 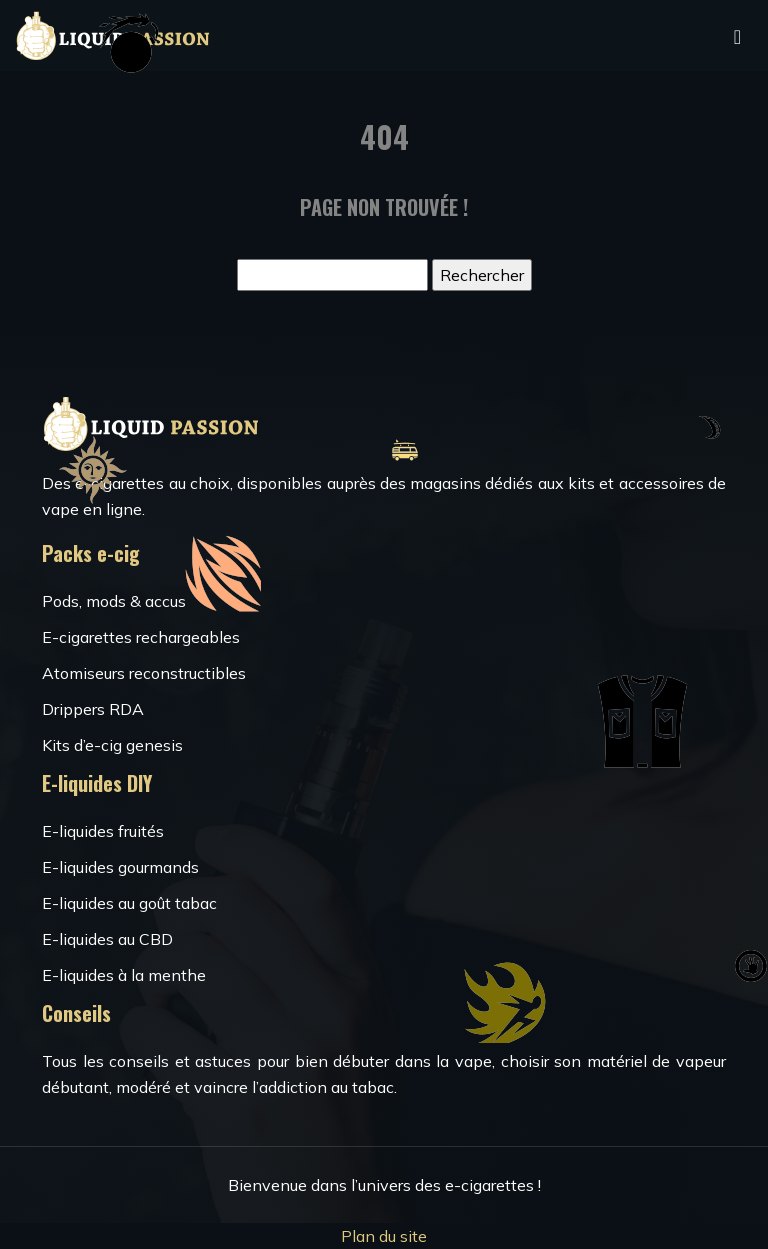 I want to click on browse surf or beach-related activities, so click(x=405, y=449).